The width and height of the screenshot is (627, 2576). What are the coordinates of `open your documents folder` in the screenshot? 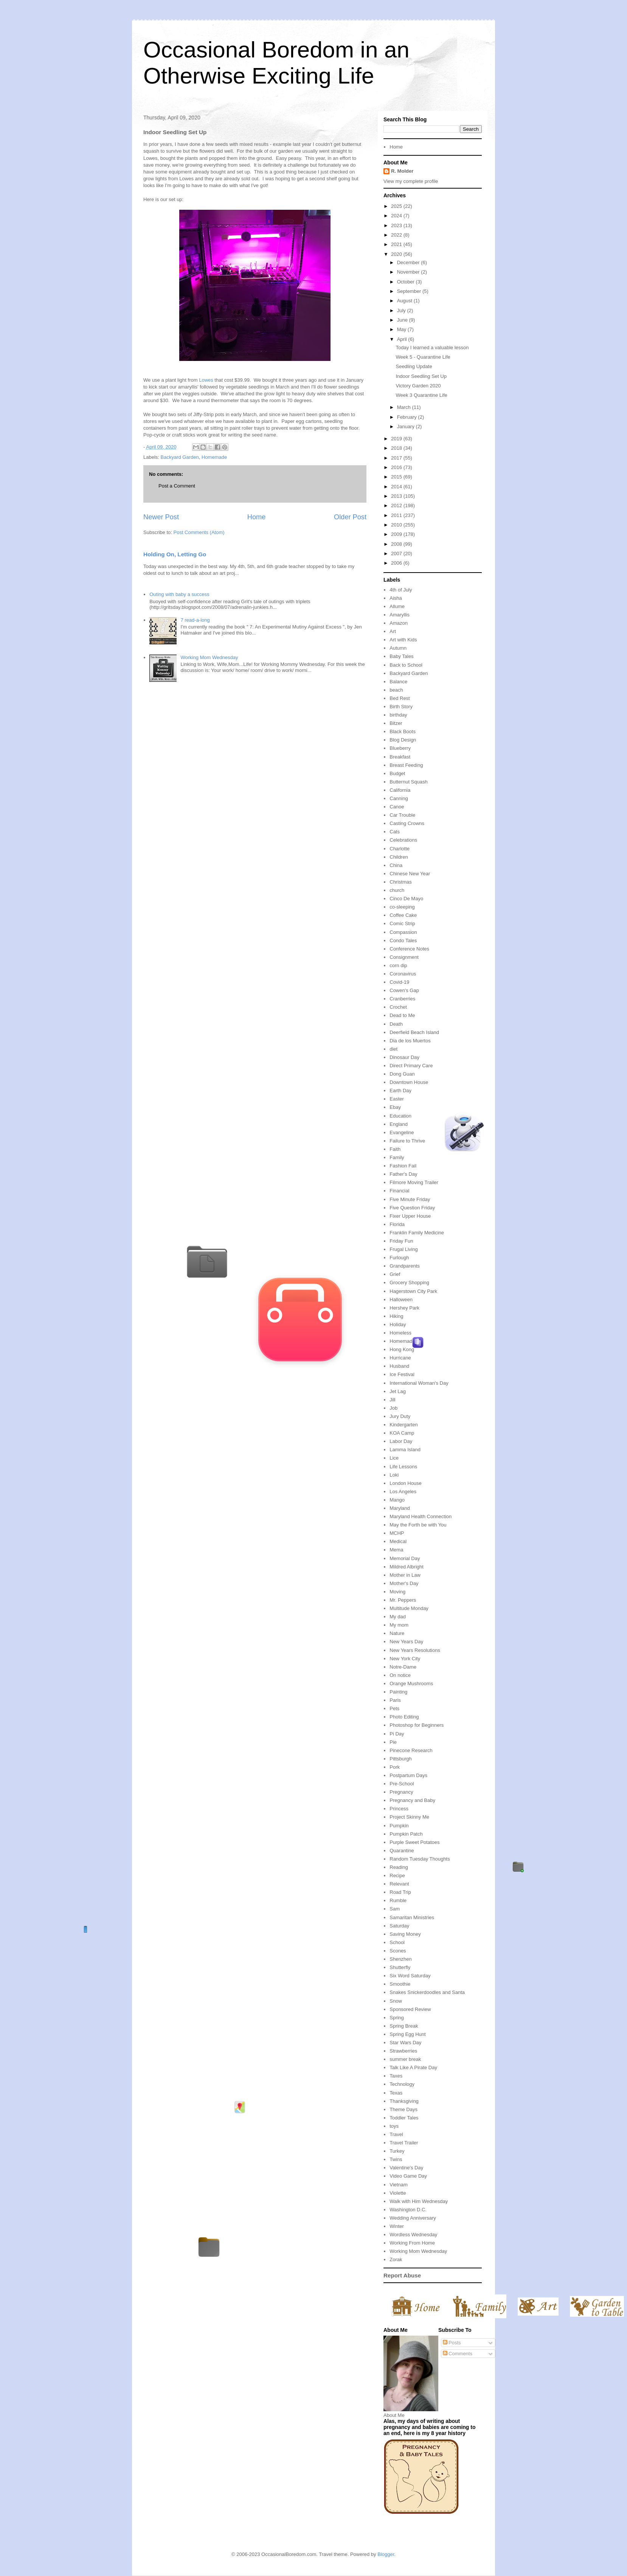 It's located at (207, 1262).